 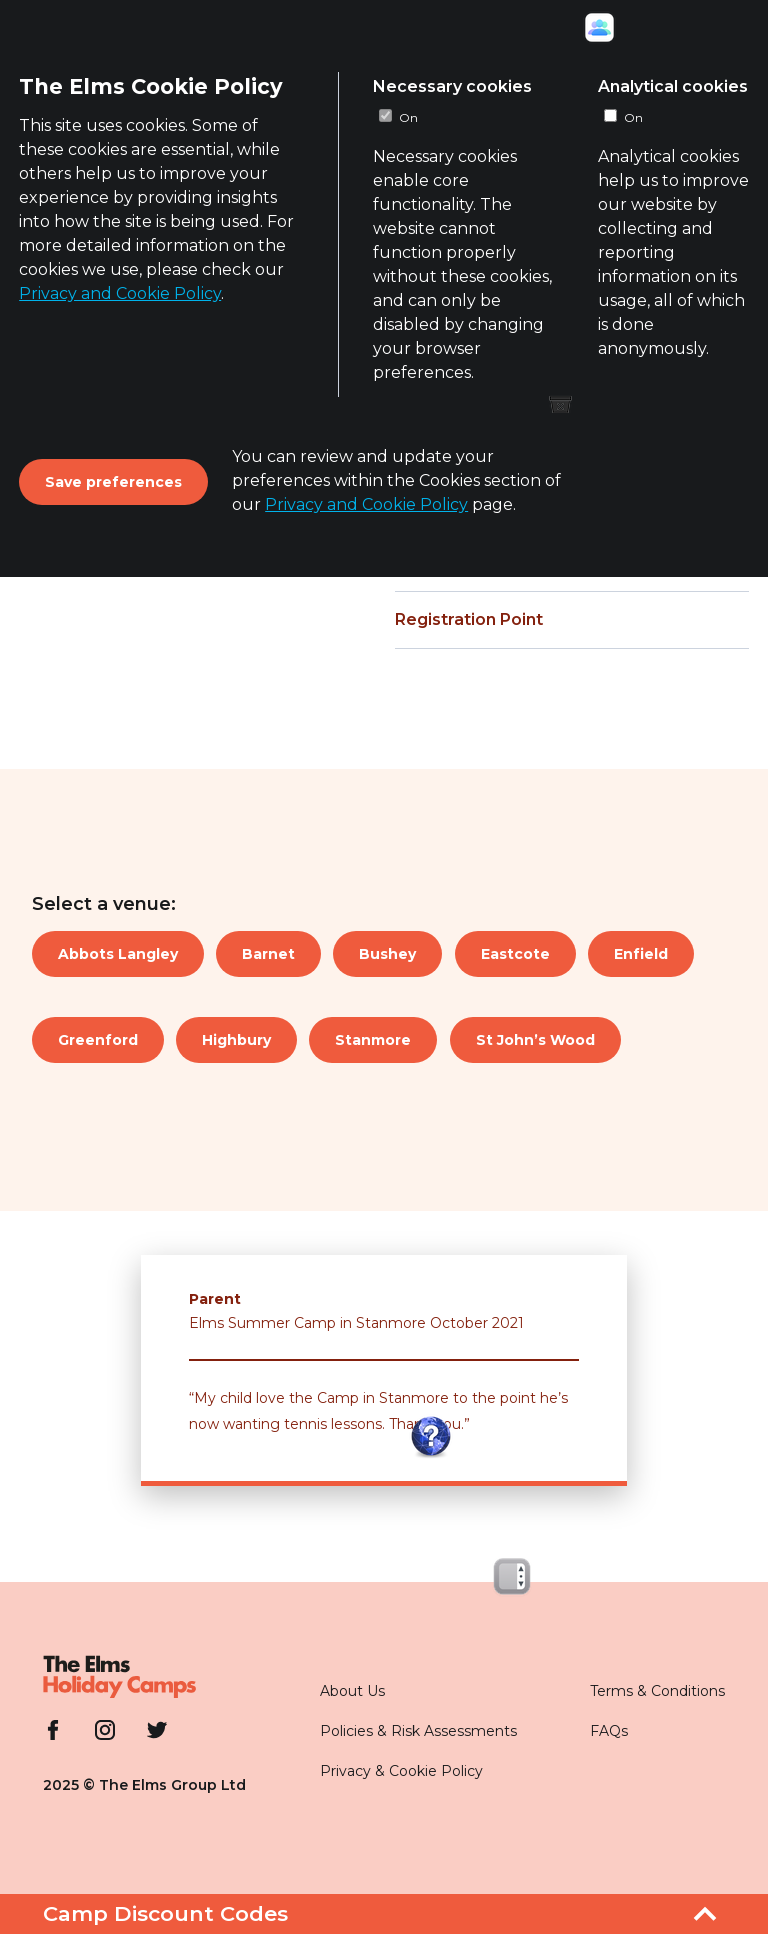 What do you see at coordinates (512, 1577) in the screenshot?
I see `adjust scroll bar behavior settings` at bounding box center [512, 1577].